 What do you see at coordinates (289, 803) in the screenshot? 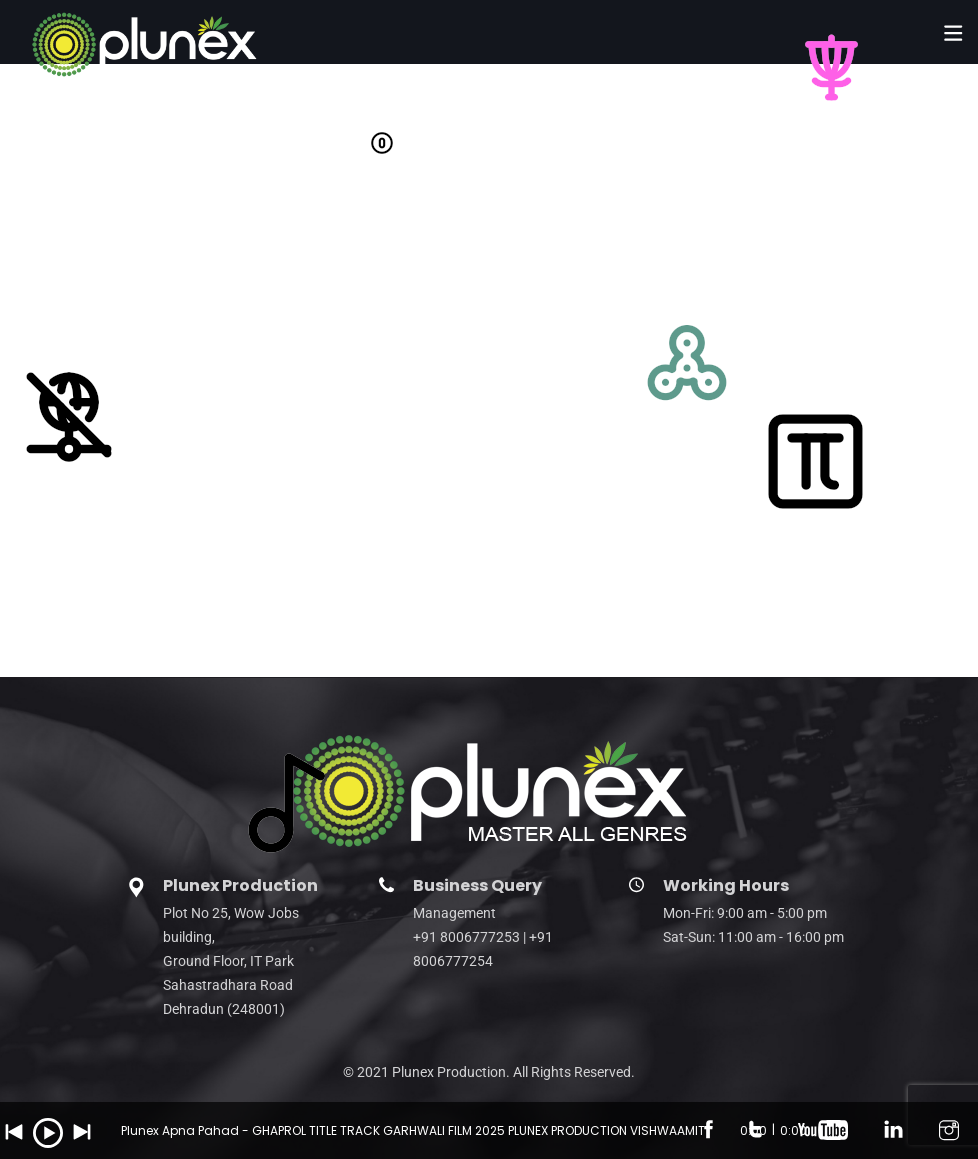
I see `access music library or player` at bounding box center [289, 803].